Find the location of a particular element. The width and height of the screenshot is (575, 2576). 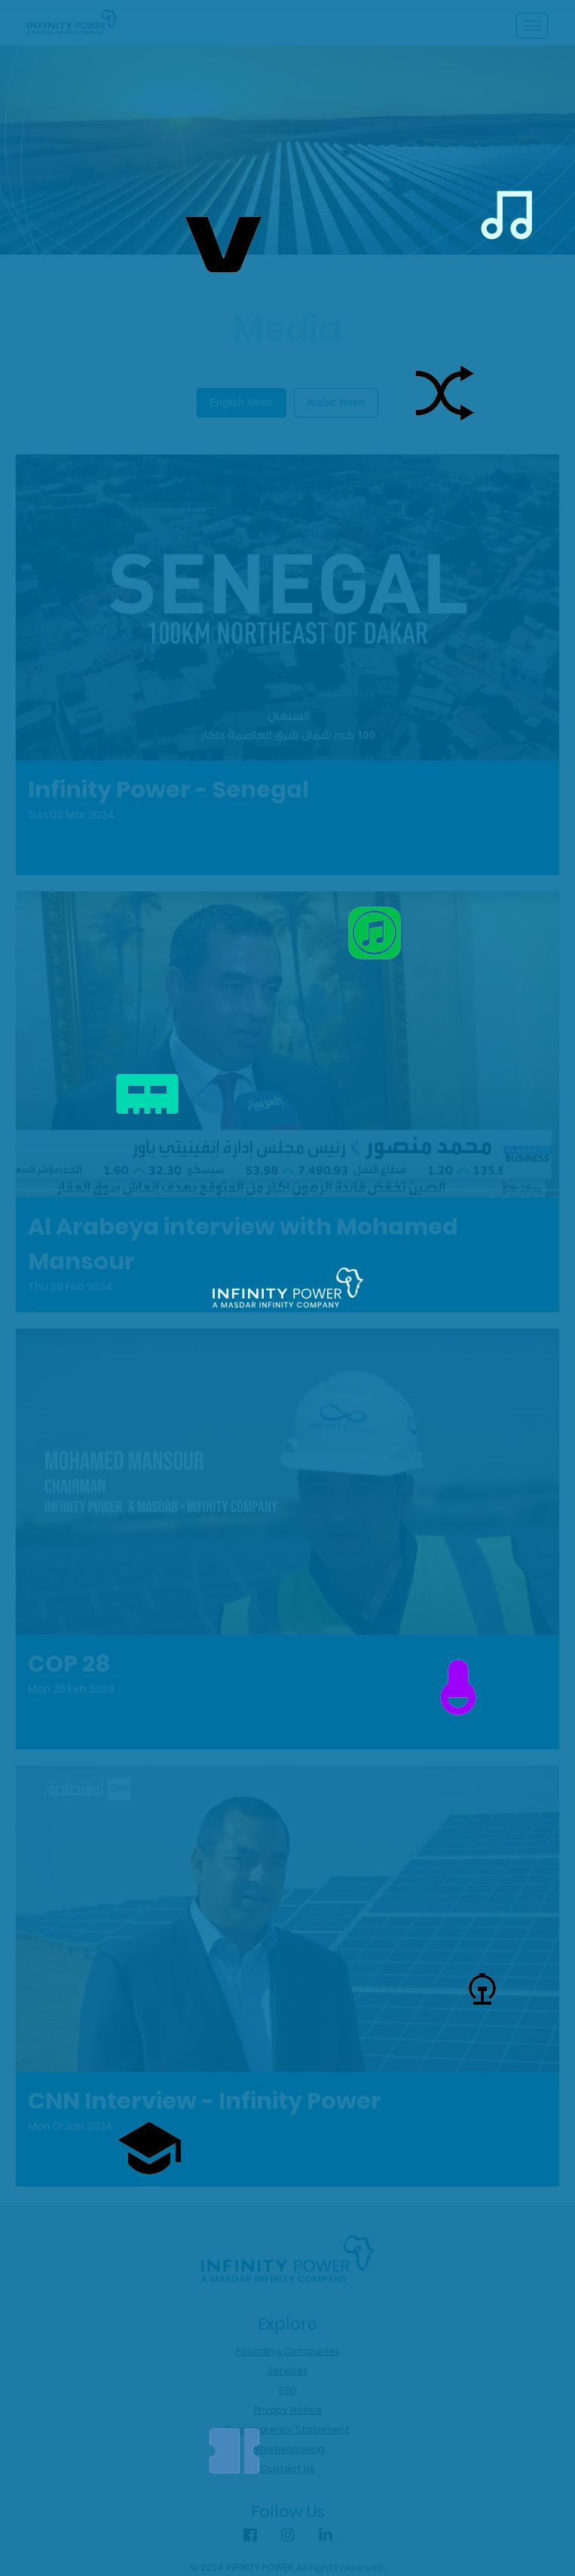

china railway logo is located at coordinates (482, 1990).